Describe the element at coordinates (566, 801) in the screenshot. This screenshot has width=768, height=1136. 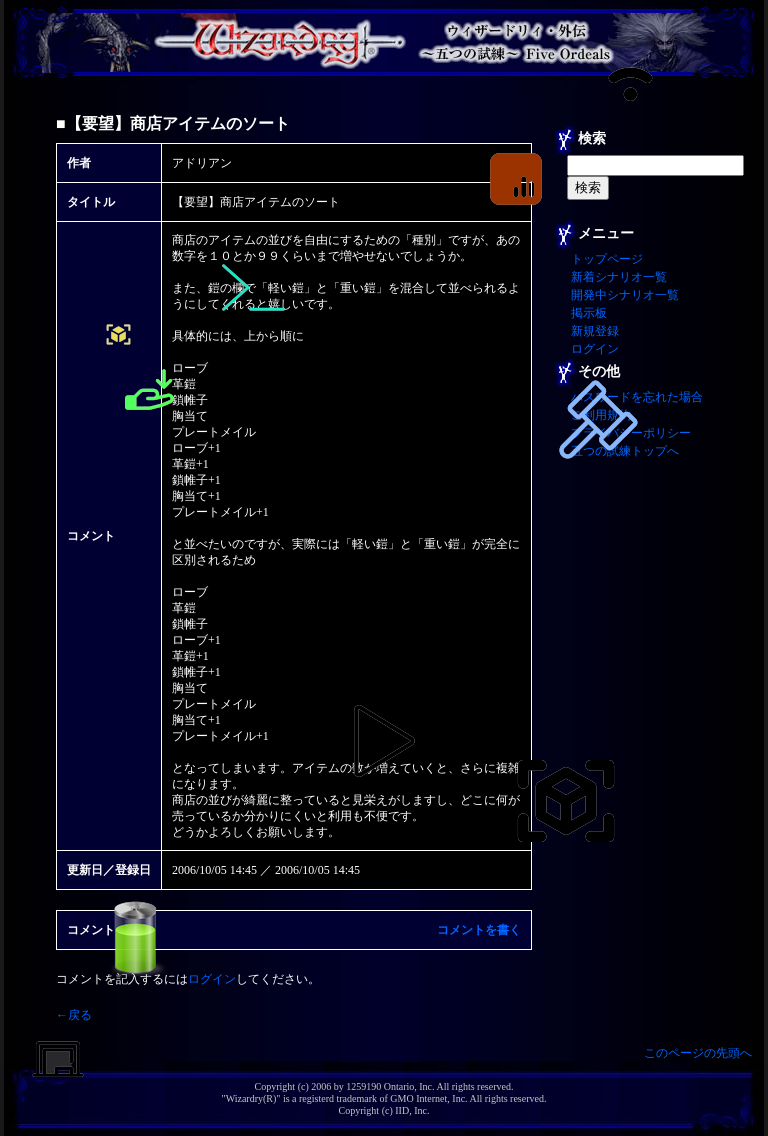
I see `scan or detect 3D objects` at that location.